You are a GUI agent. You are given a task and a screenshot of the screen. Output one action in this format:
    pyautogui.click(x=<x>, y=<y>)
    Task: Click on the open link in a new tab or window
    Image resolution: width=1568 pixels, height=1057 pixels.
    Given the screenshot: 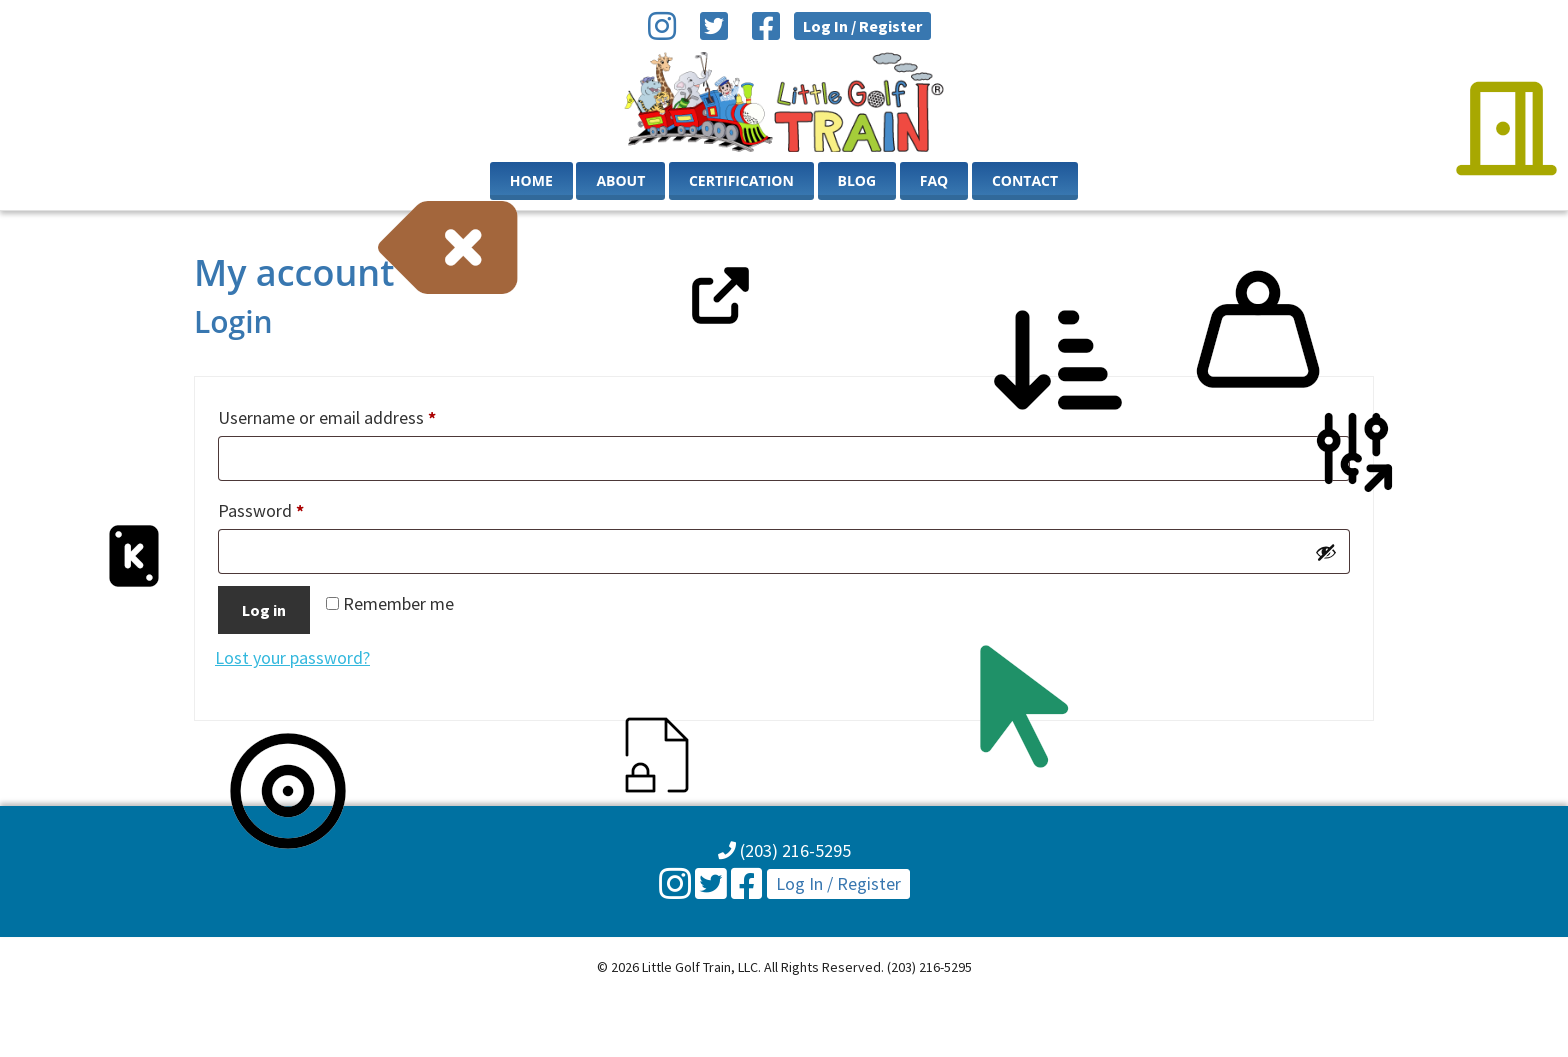 What is the action you would take?
    pyautogui.click(x=720, y=295)
    